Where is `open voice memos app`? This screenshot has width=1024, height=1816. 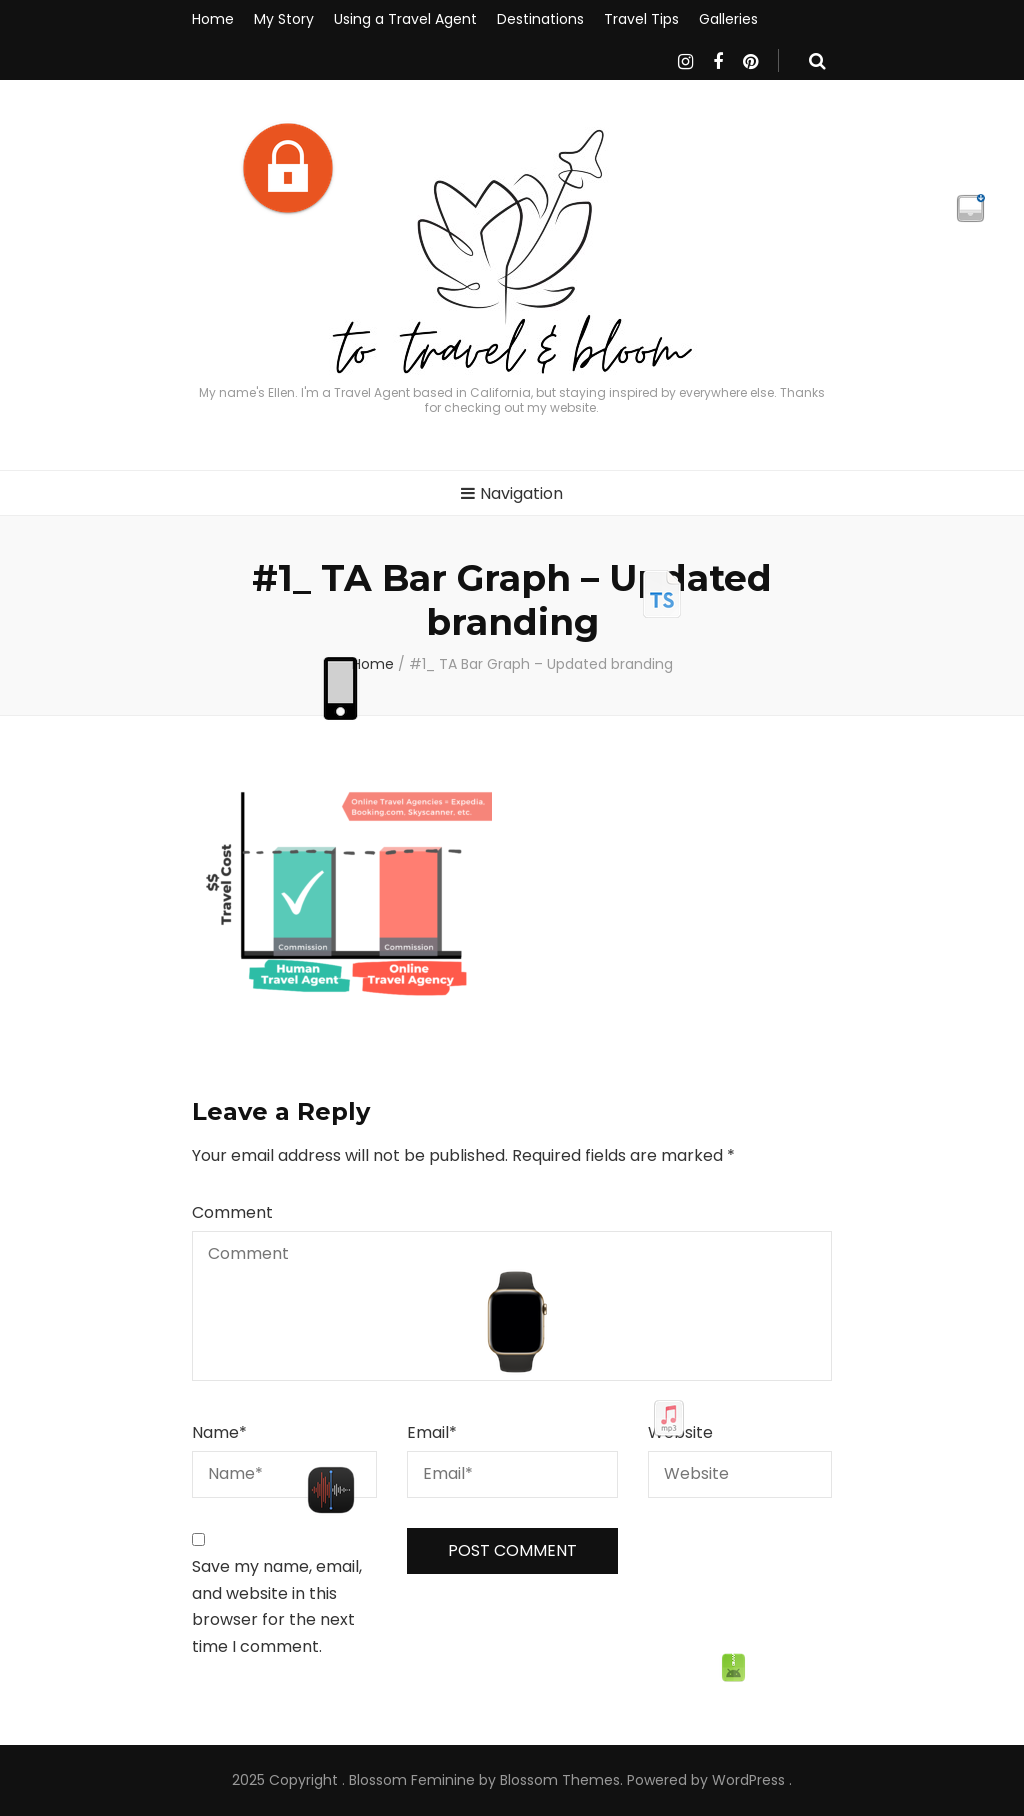 open voice memos app is located at coordinates (331, 1490).